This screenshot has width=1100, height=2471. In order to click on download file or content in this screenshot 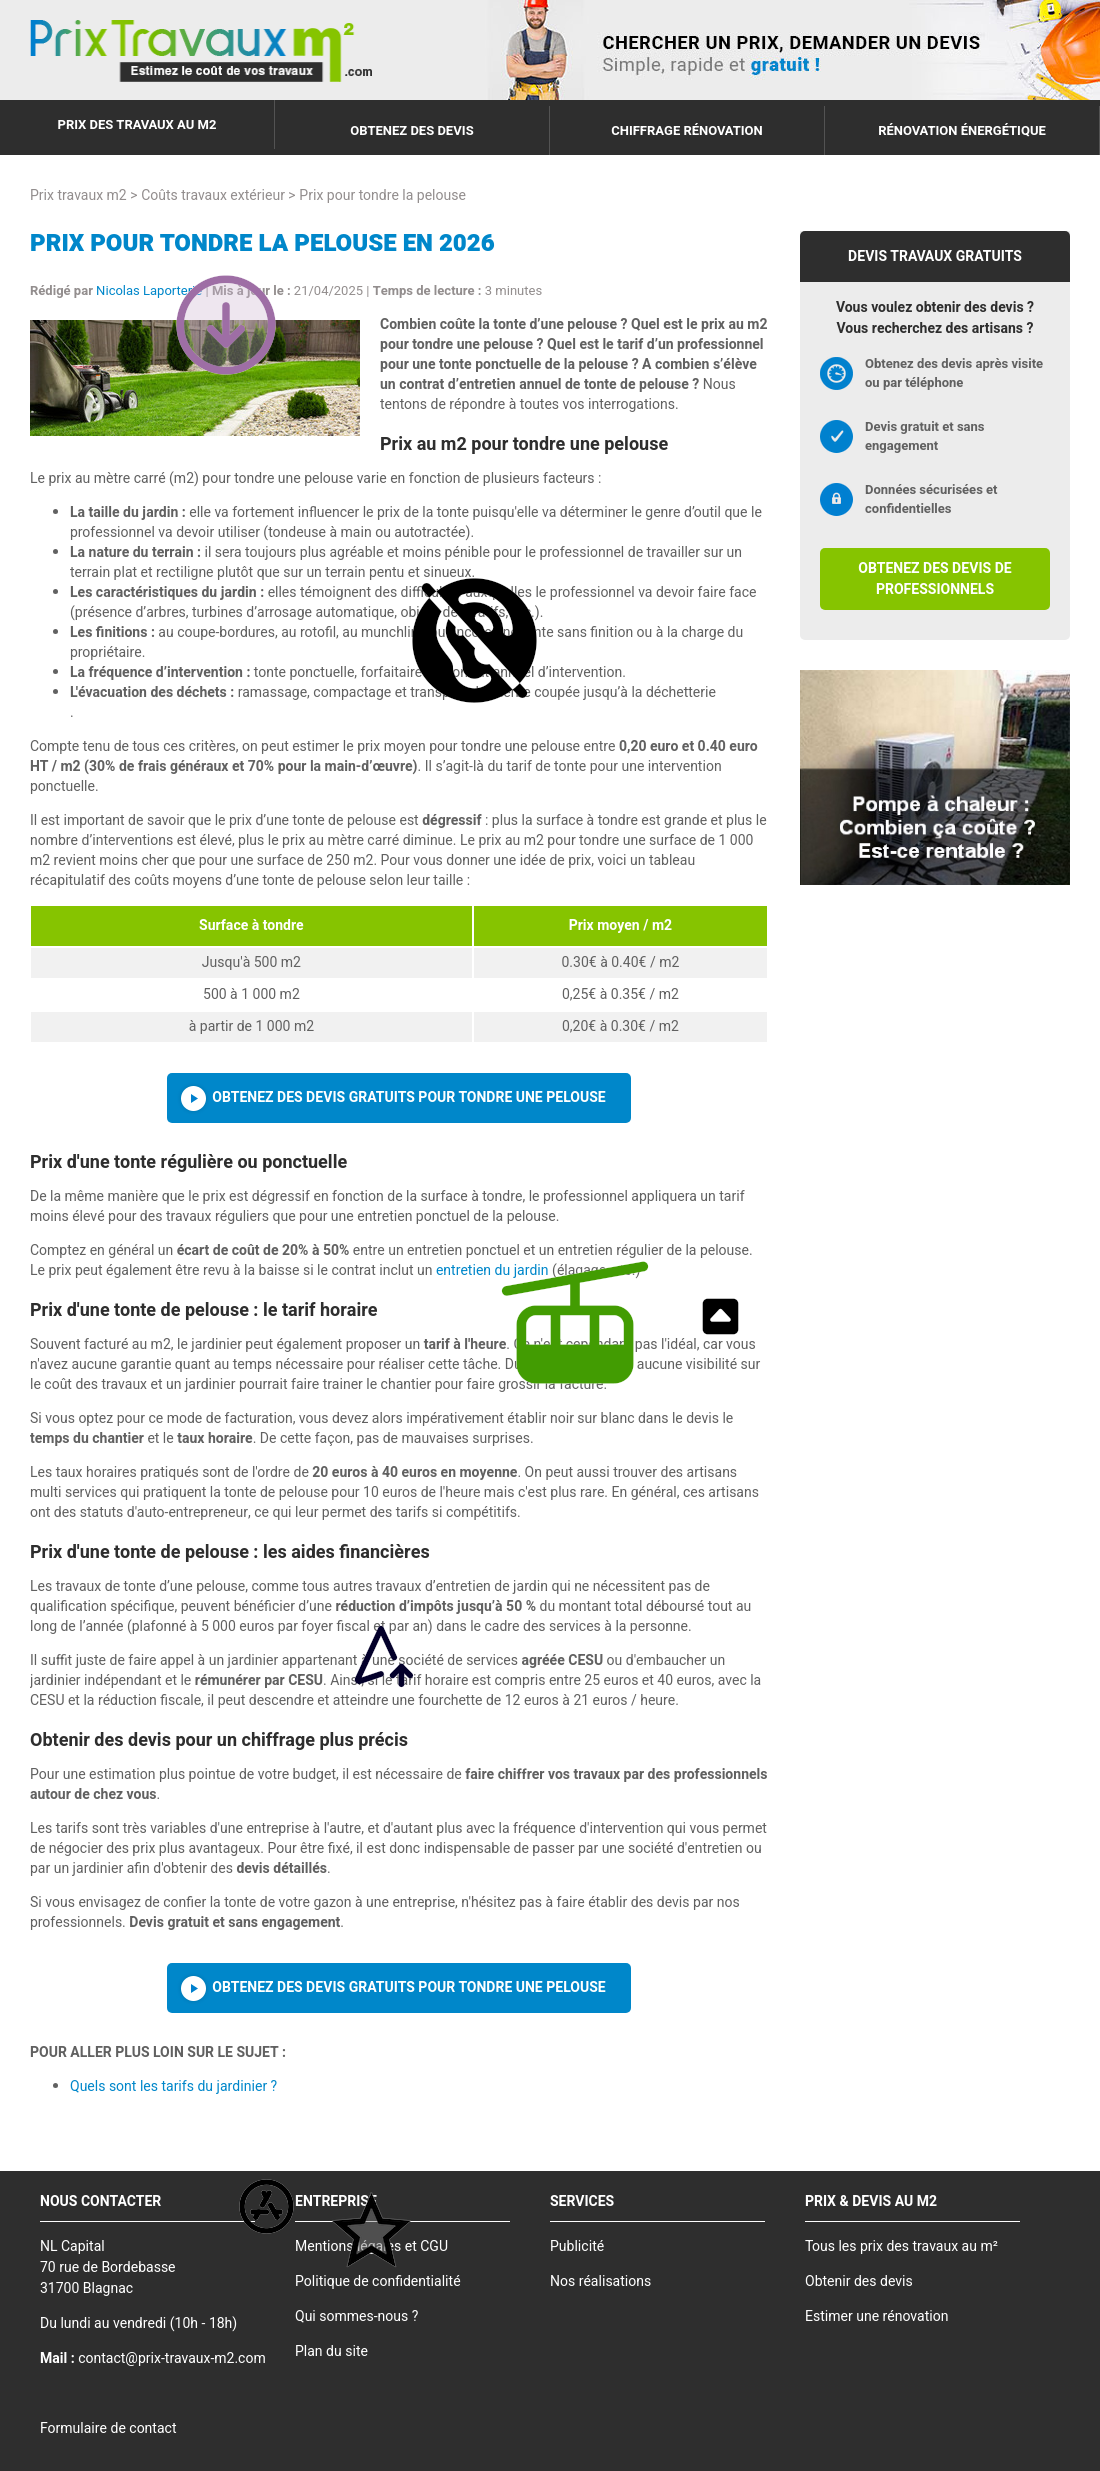, I will do `click(226, 325)`.